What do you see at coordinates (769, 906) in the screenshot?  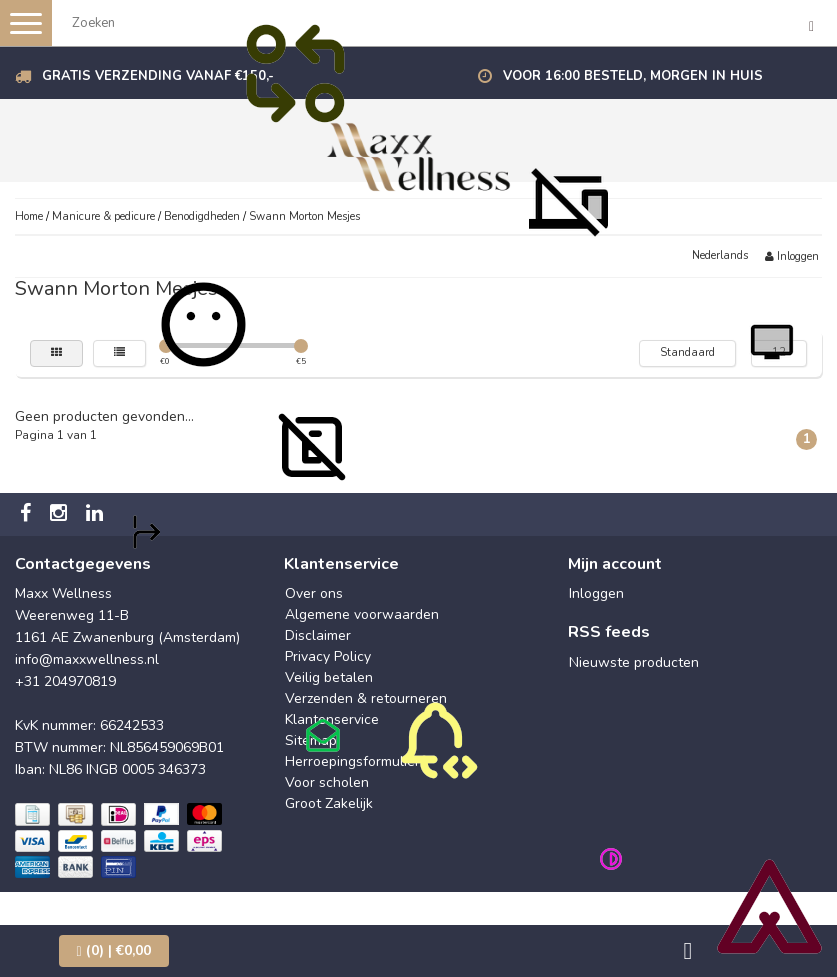 I see `view camping or outdoor accommodation options` at bounding box center [769, 906].